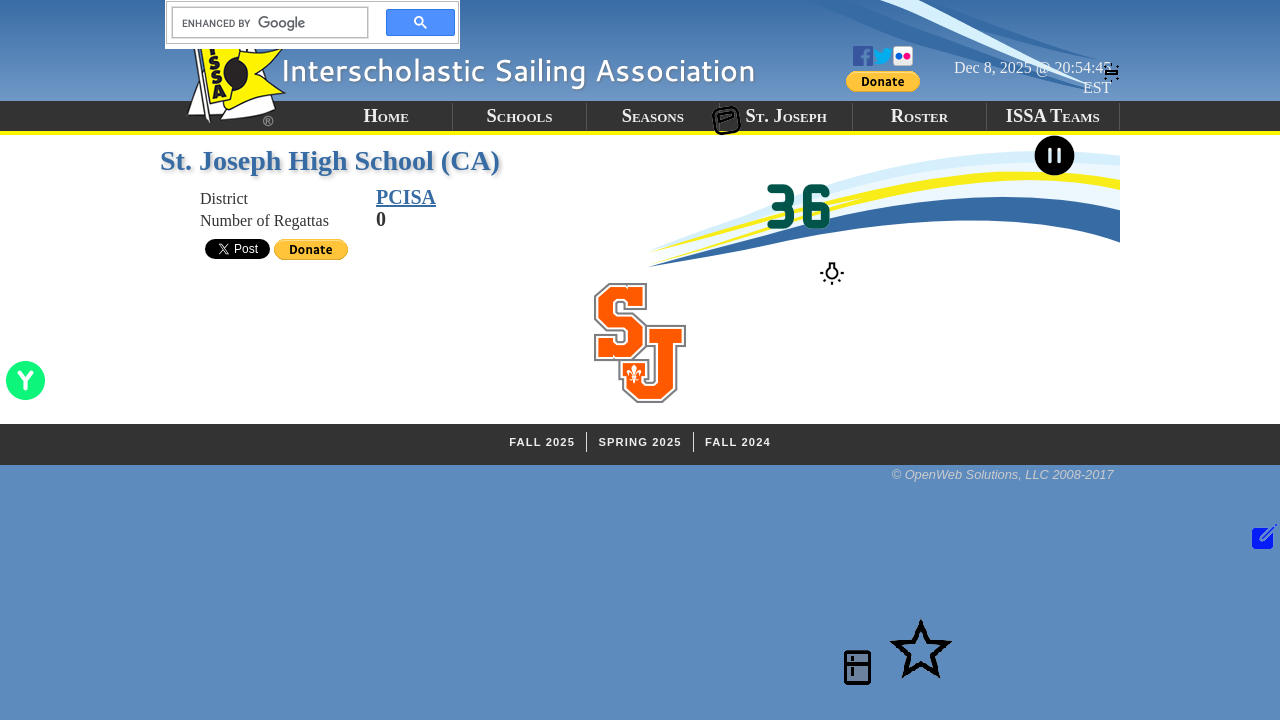 The image size is (1280, 720). I want to click on pause media playback, so click(1054, 155).